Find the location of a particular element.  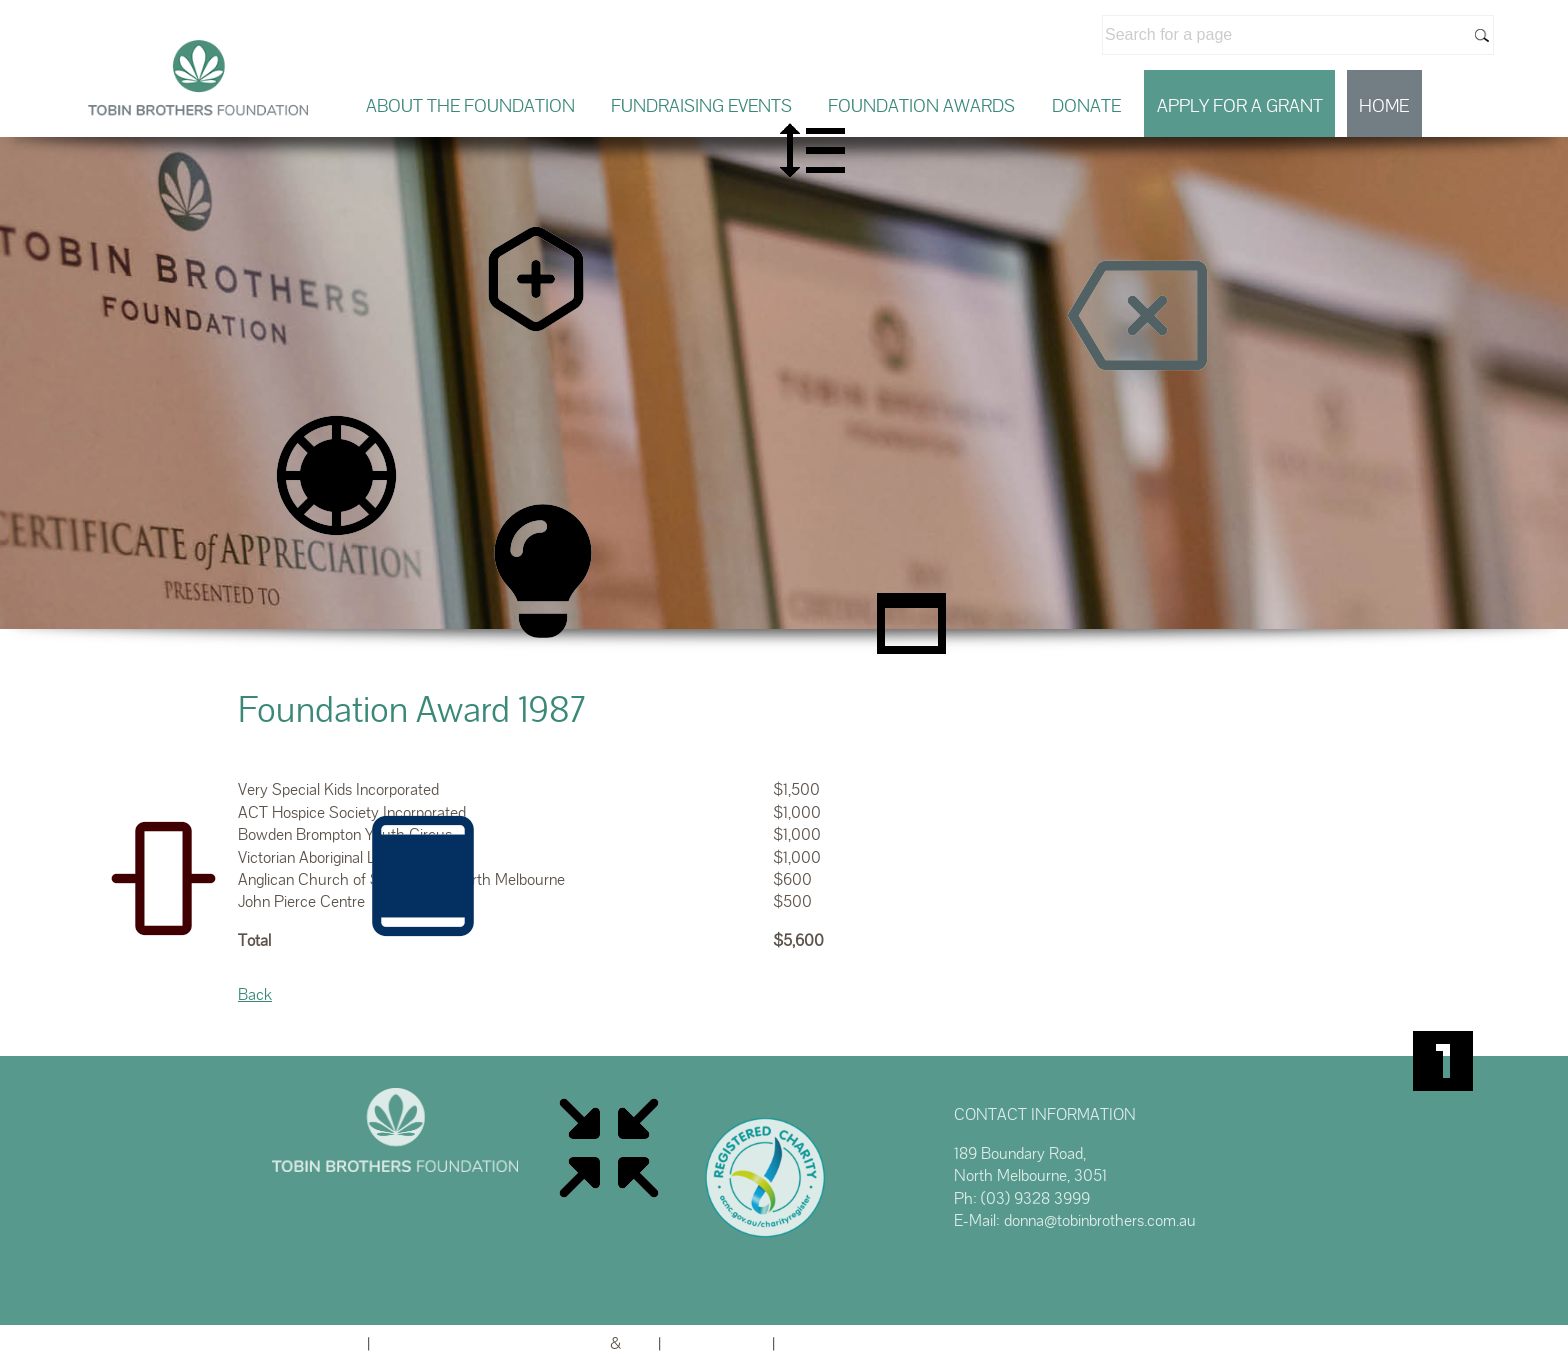

add a new module or component is located at coordinates (536, 279).